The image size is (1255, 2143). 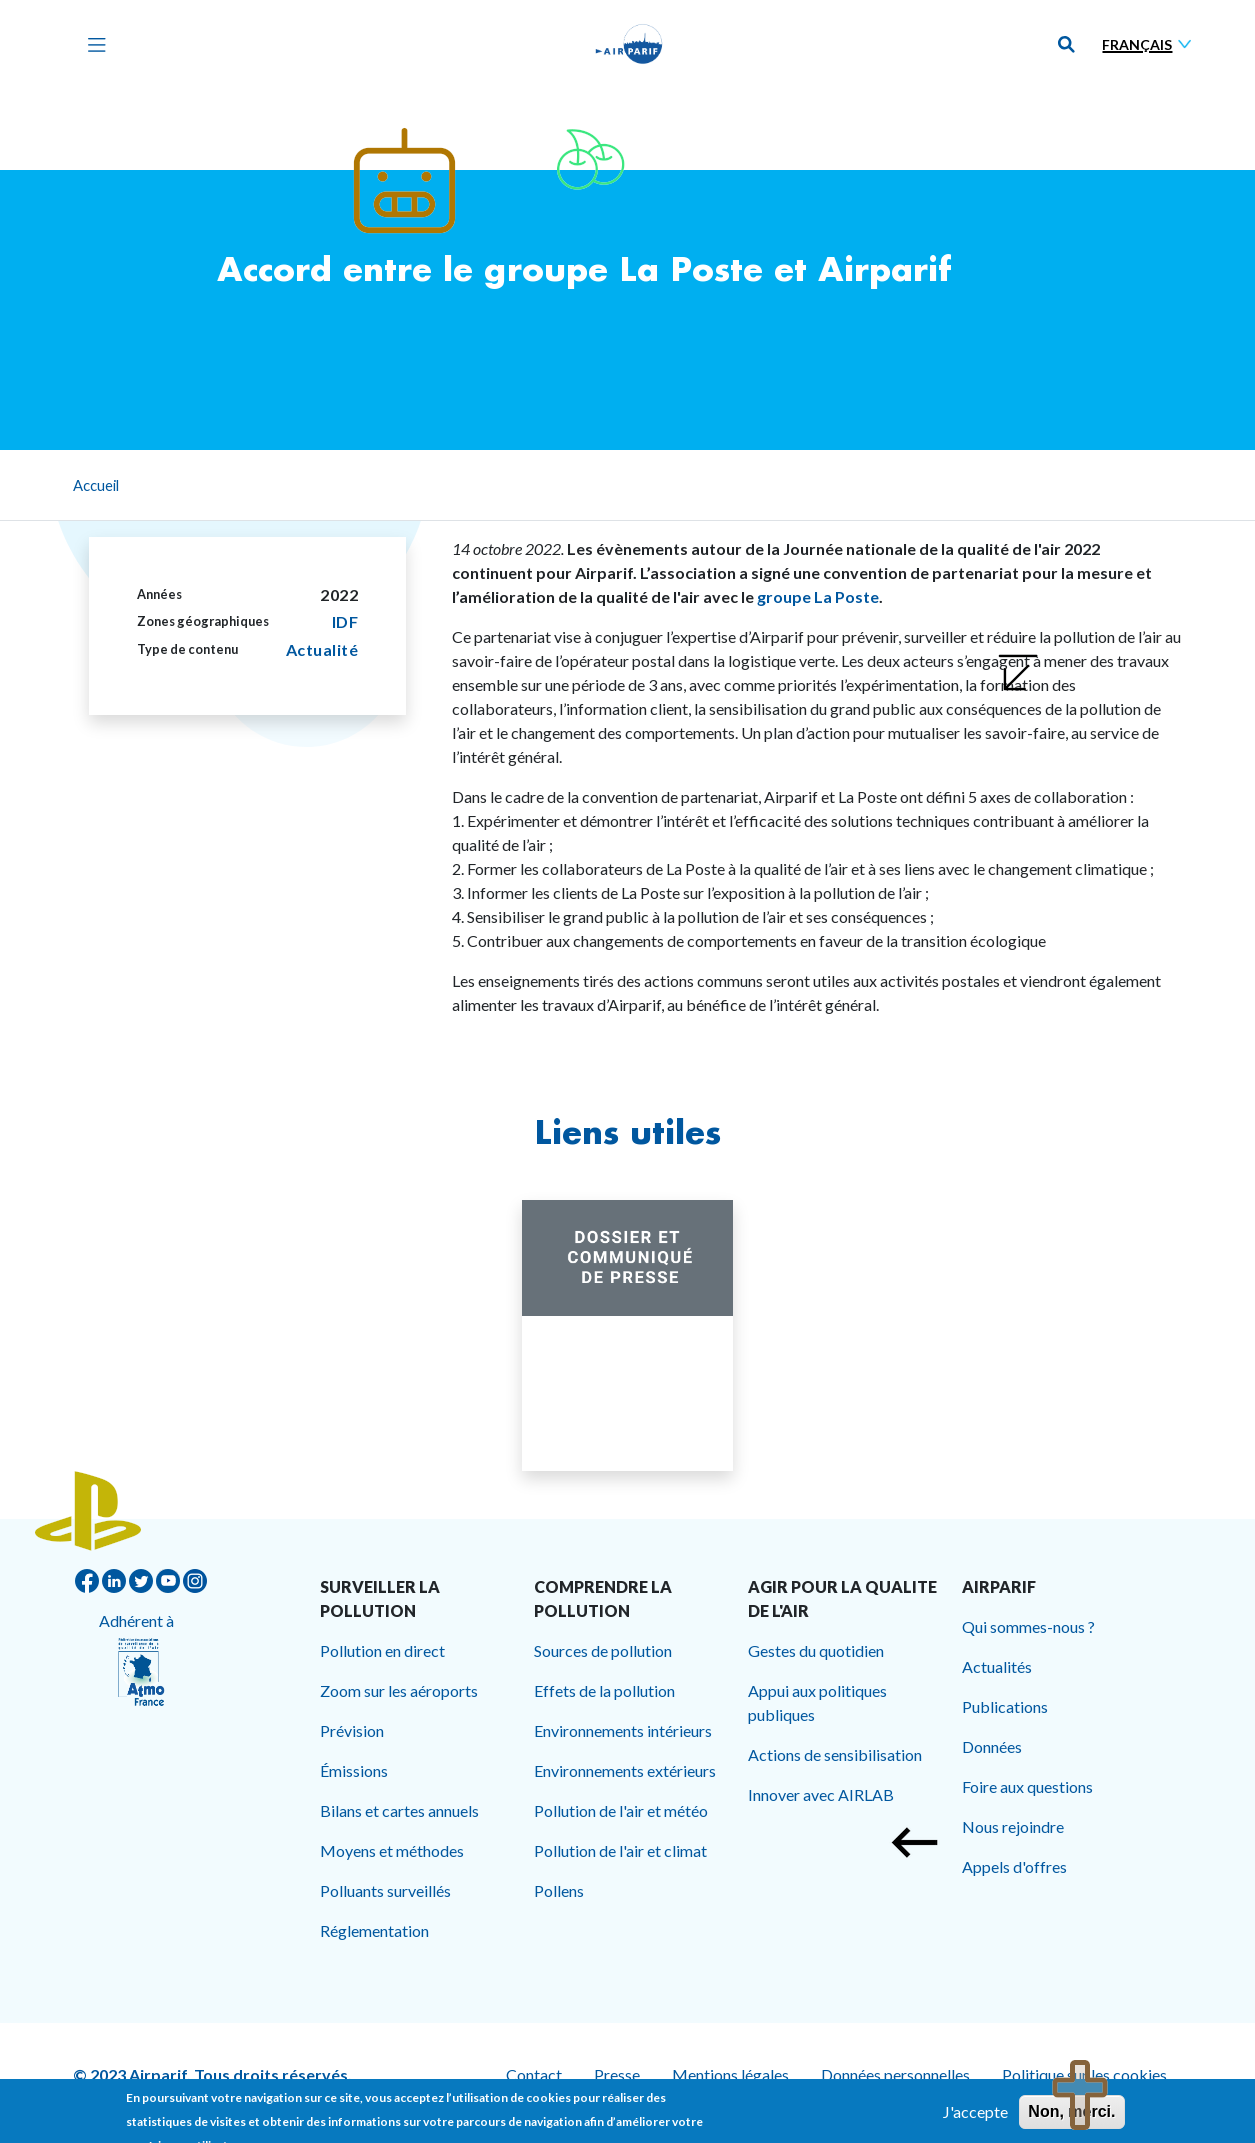 What do you see at coordinates (88, 1511) in the screenshot?
I see `playstation app or service` at bounding box center [88, 1511].